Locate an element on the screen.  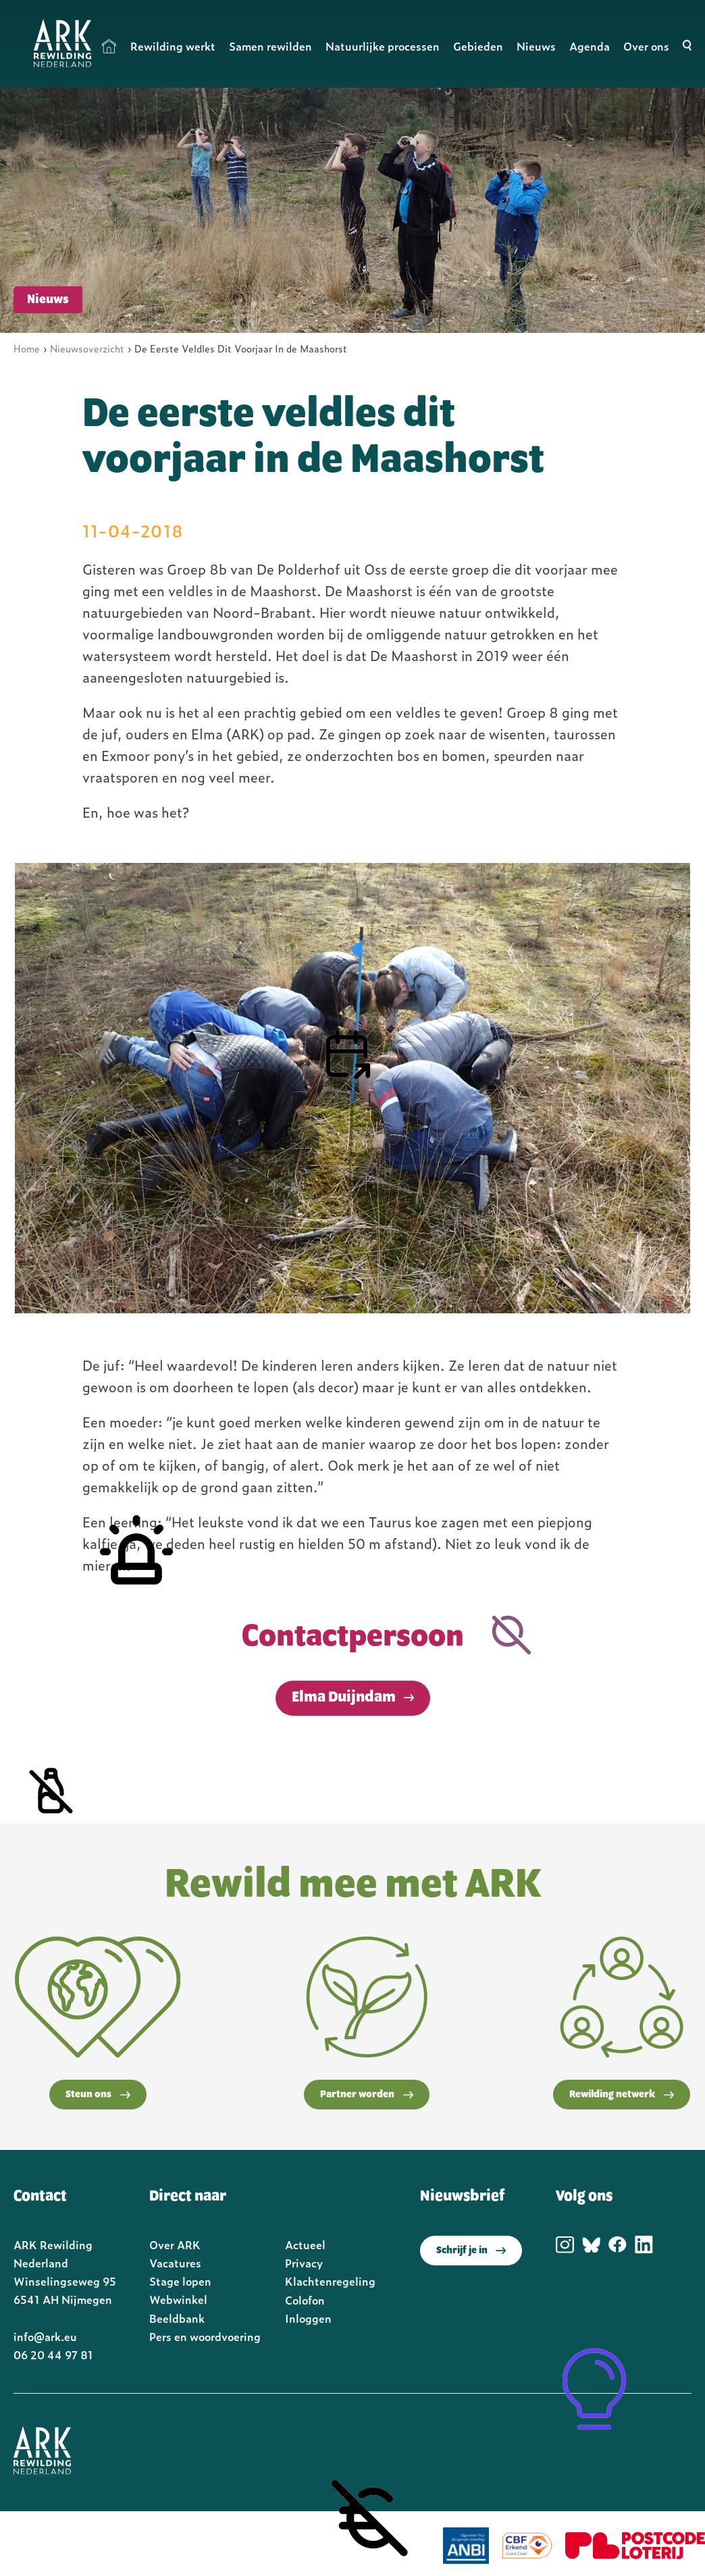
indicates urgent or high-priority notification is located at coordinates (136, 1552).